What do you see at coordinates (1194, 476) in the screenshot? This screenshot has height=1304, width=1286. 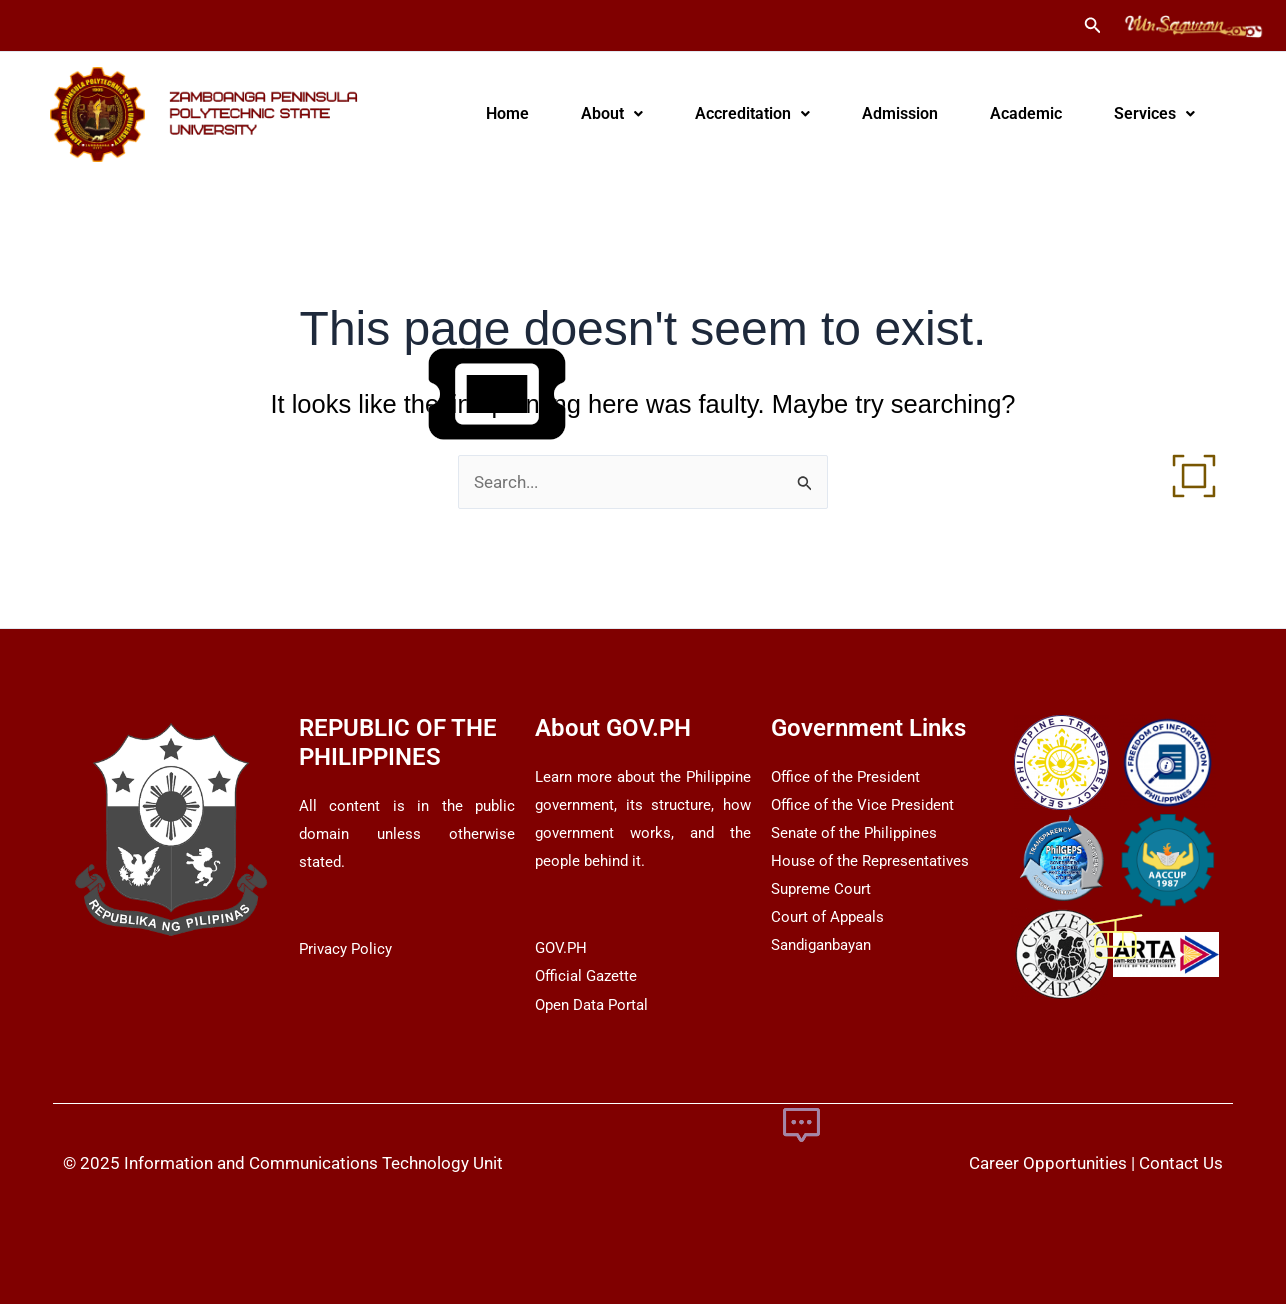 I see `scan a QR code or barcode` at bounding box center [1194, 476].